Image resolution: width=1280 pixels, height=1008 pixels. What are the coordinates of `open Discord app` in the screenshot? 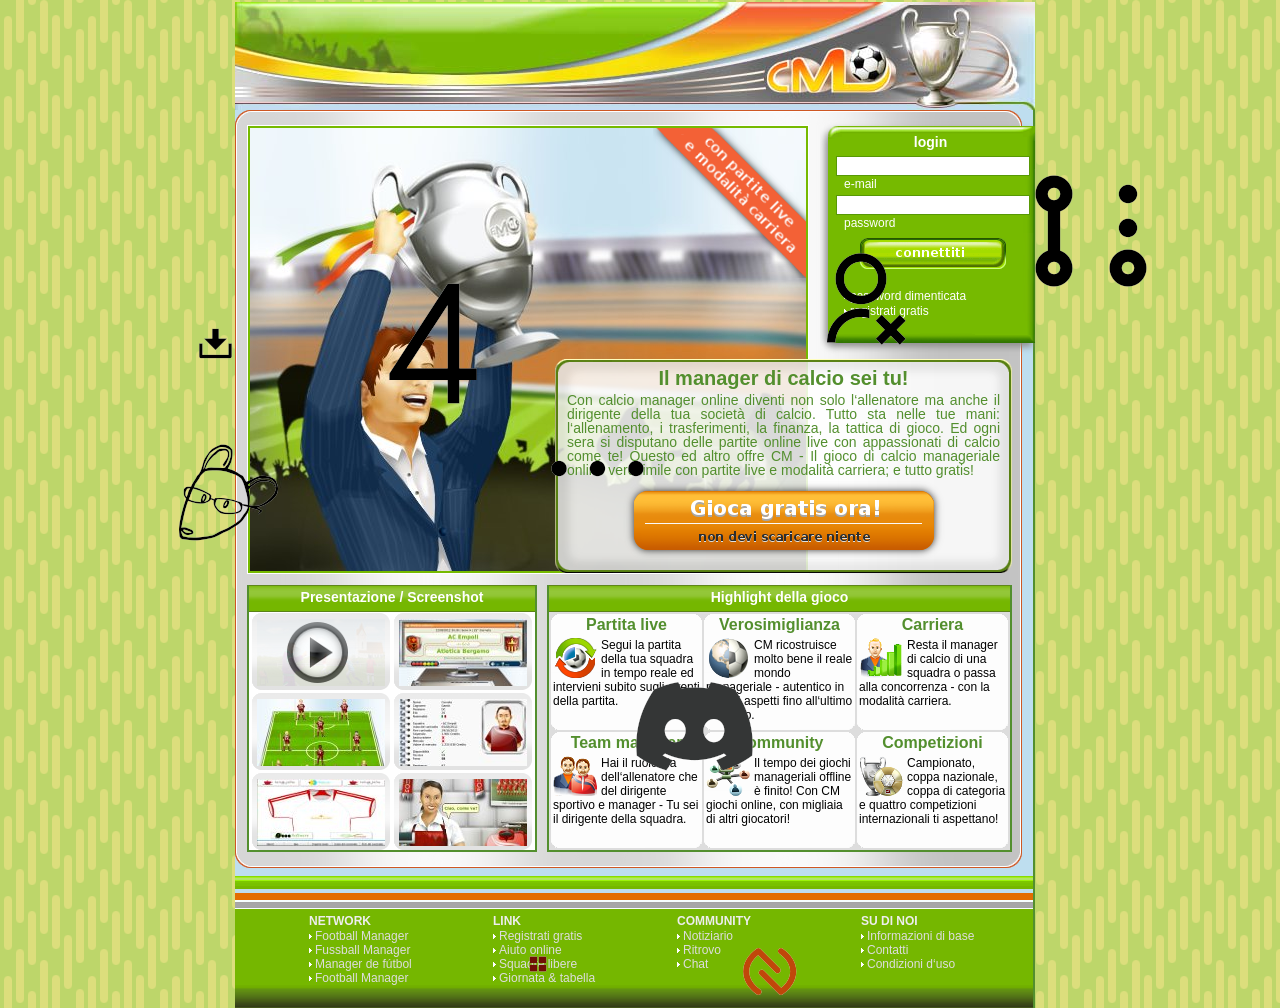 It's located at (694, 726).